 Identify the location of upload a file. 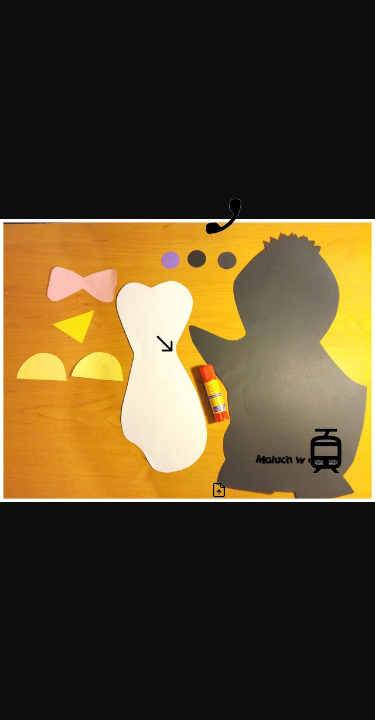
(219, 490).